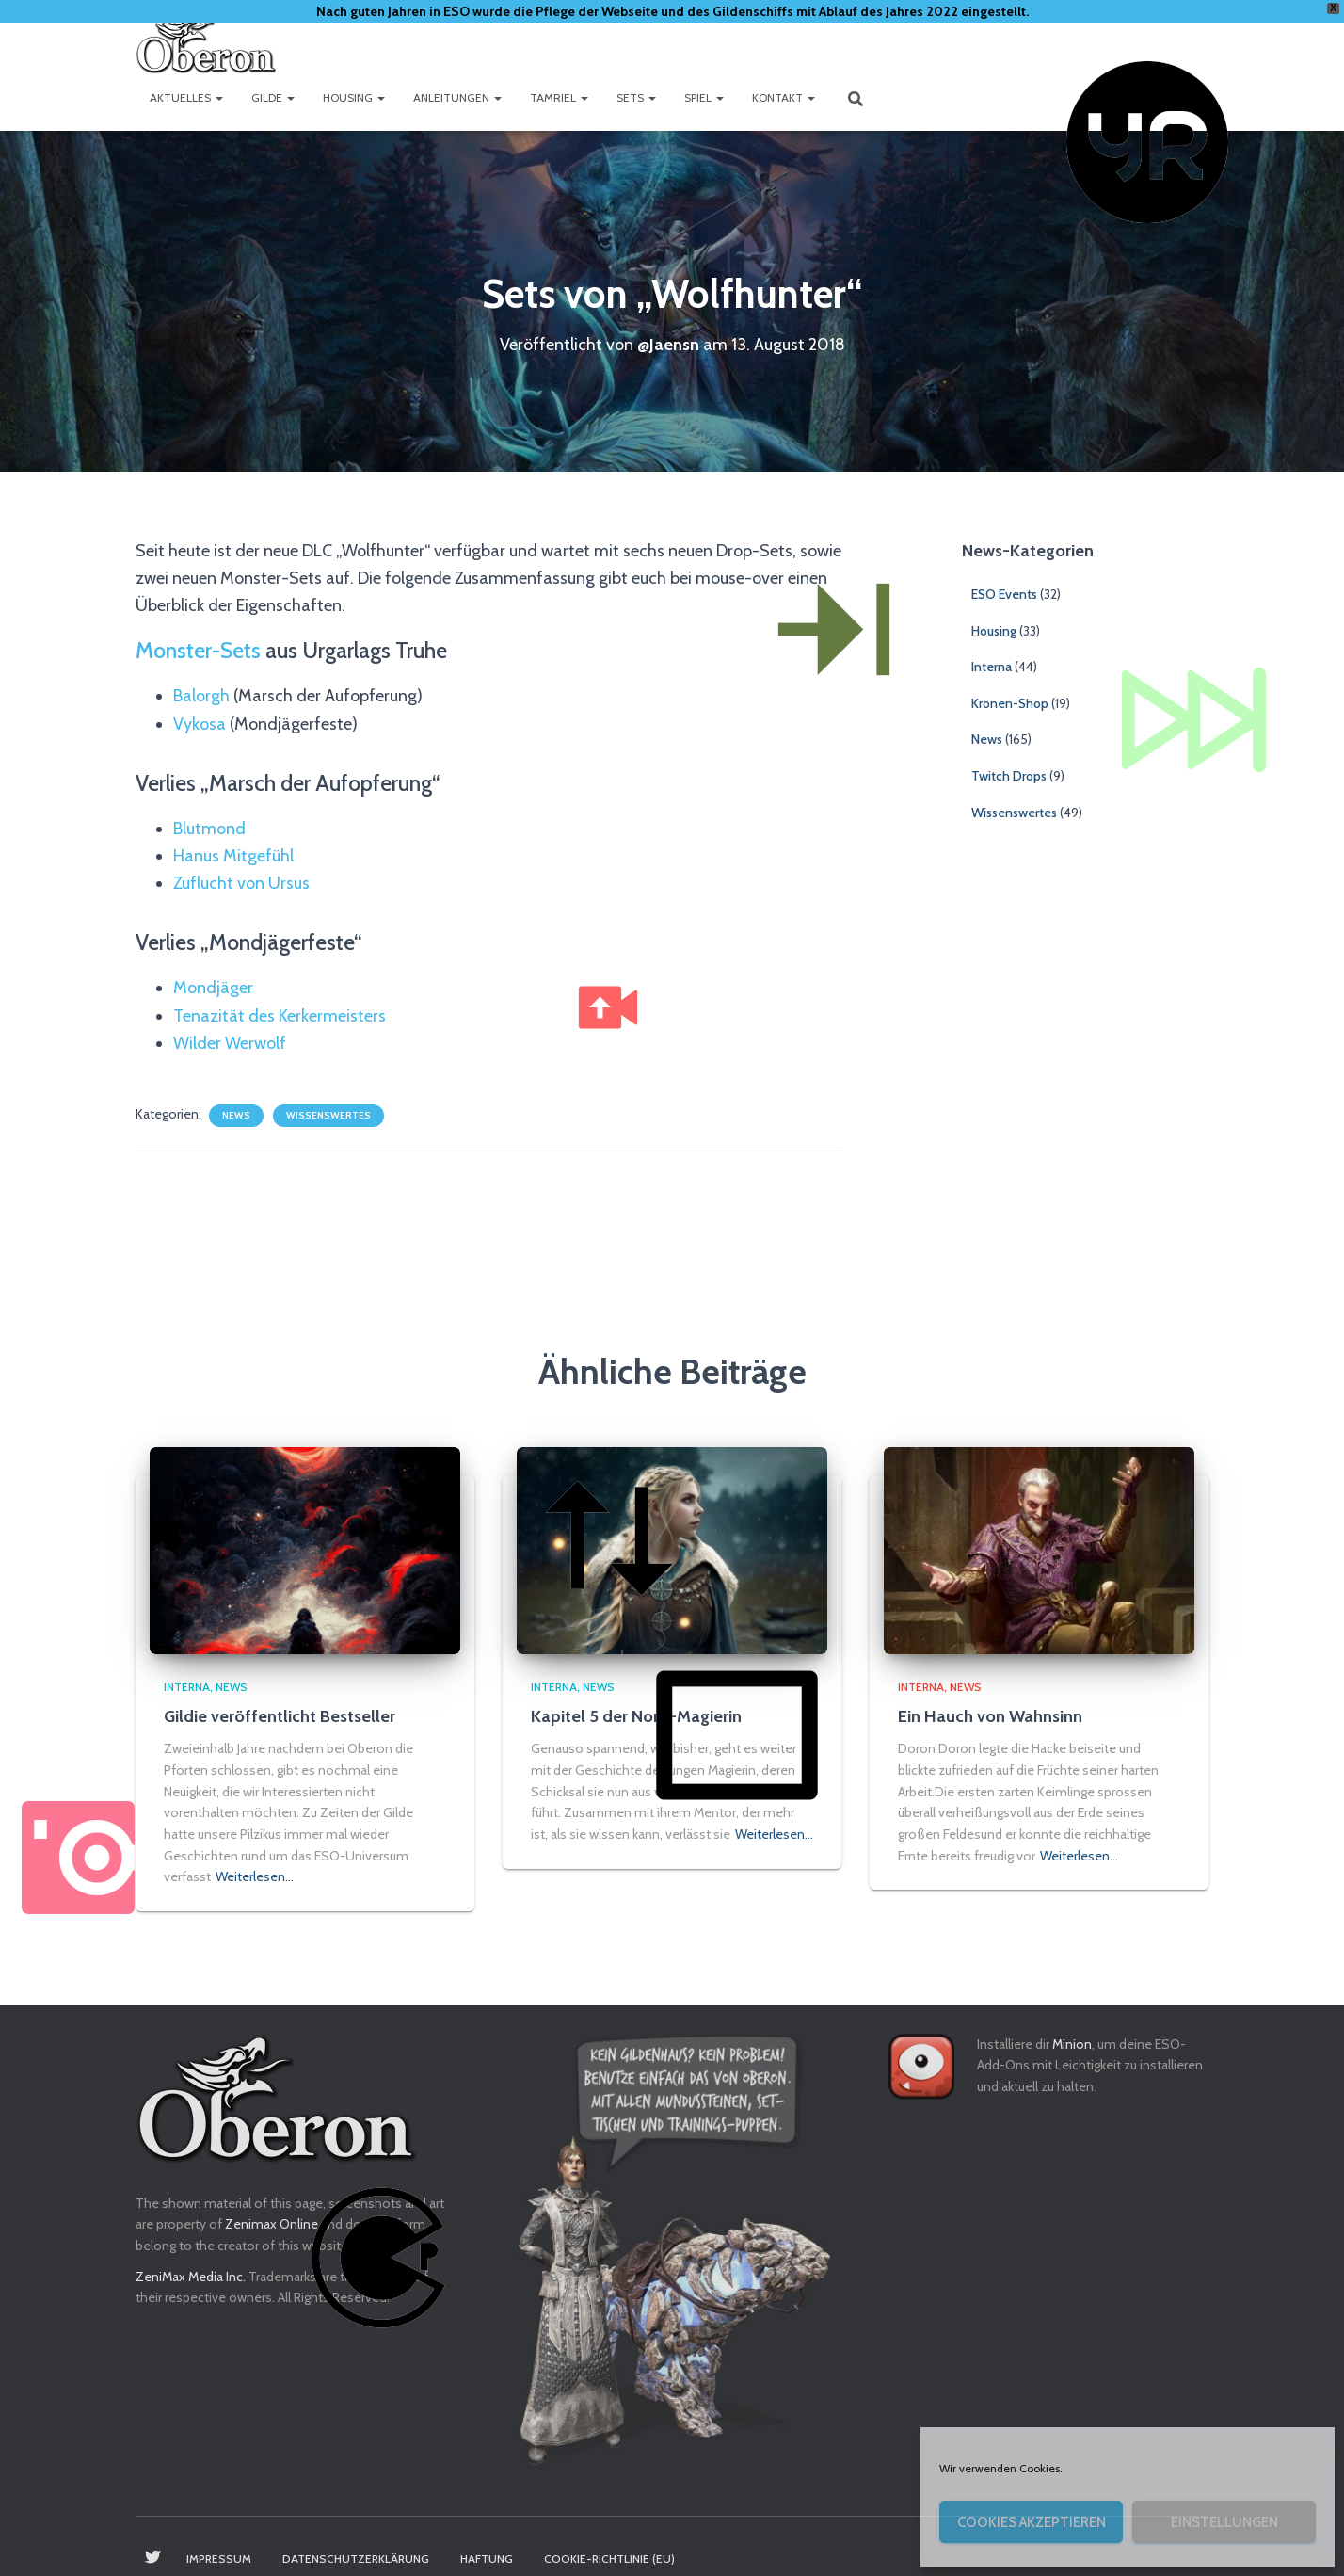  What do you see at coordinates (608, 1007) in the screenshot?
I see `upload a video file` at bounding box center [608, 1007].